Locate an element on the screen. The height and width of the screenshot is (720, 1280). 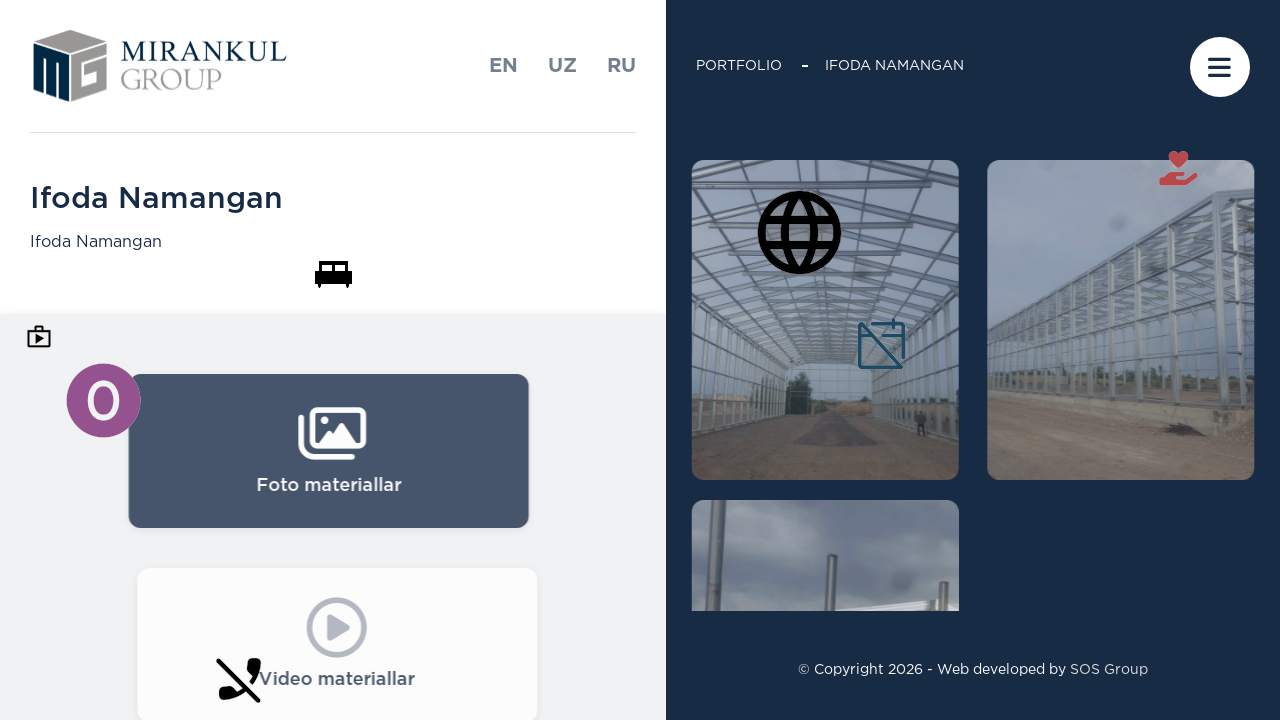
calendar feature disabled or unavailable is located at coordinates (881, 345).